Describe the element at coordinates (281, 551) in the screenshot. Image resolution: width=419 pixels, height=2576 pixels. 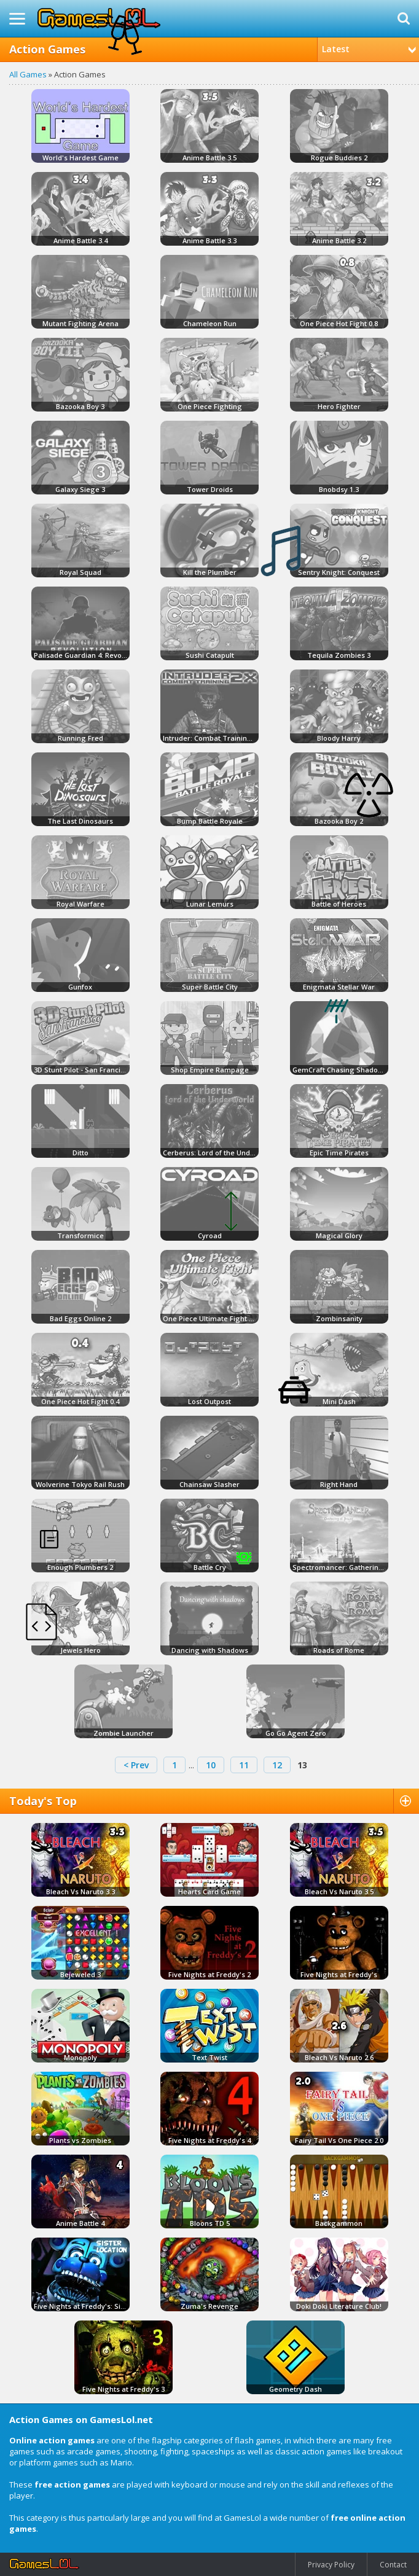
I see `open music library or player` at that location.